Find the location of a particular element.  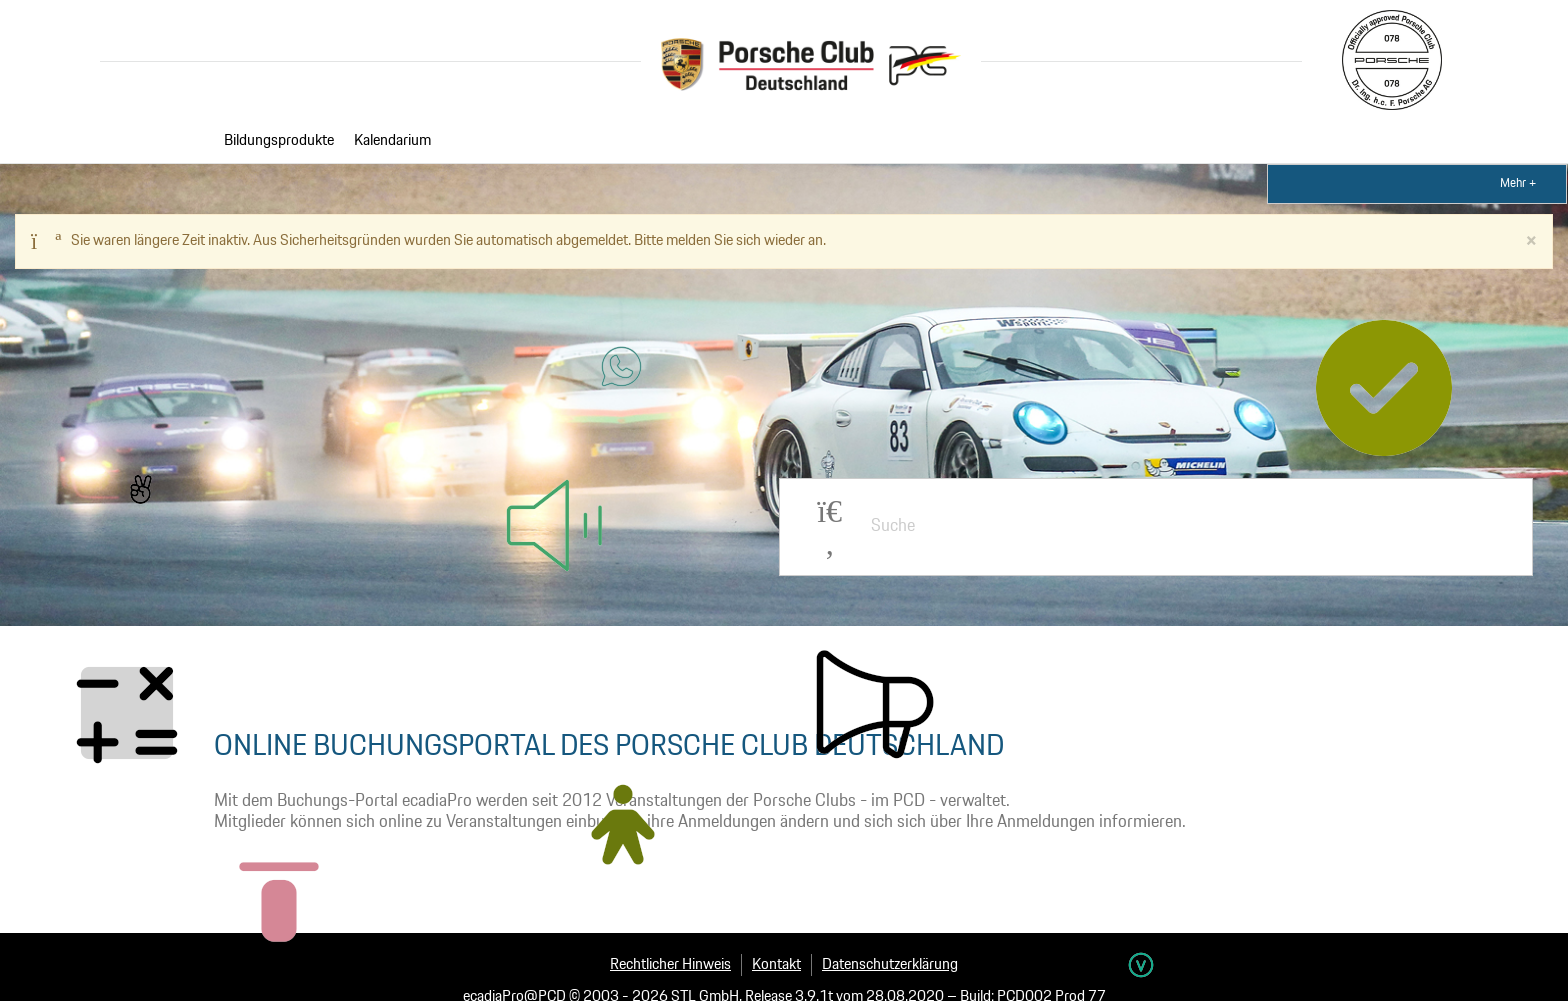

make an announcement or broadcast is located at coordinates (868, 706).